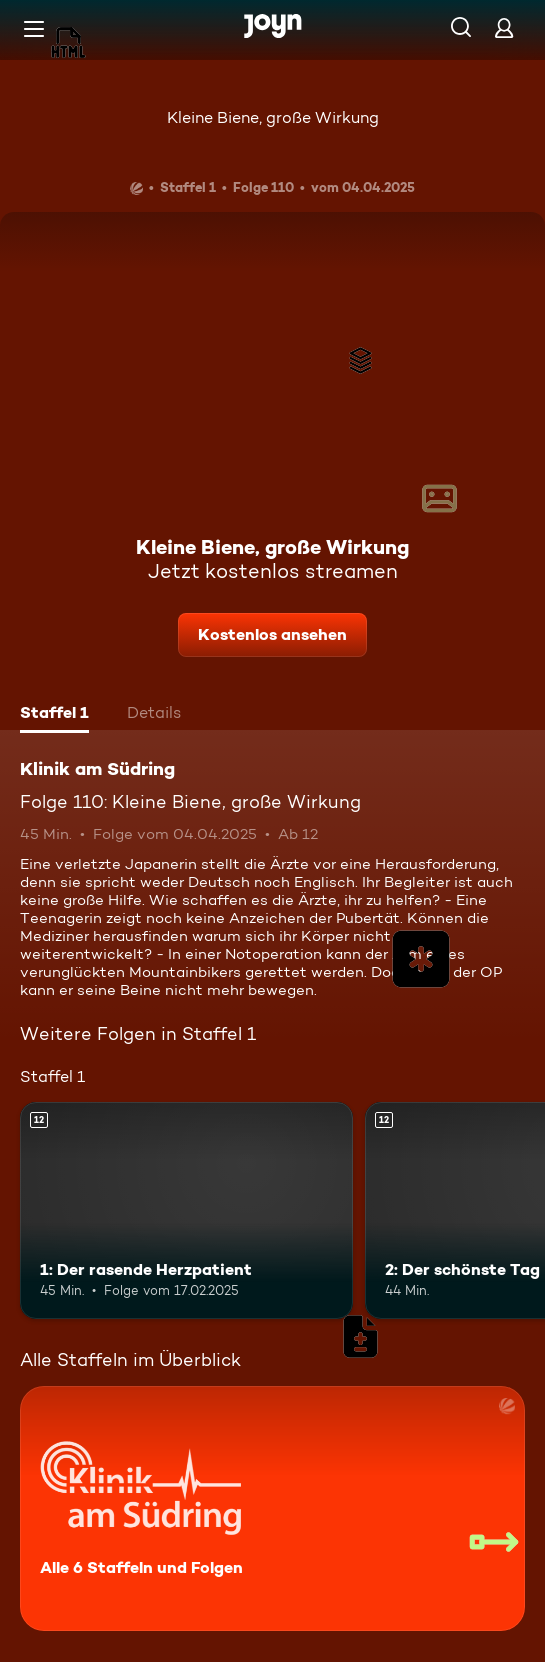 Image resolution: width=545 pixels, height=1662 pixels. I want to click on indicates a required field in a form, so click(421, 959).